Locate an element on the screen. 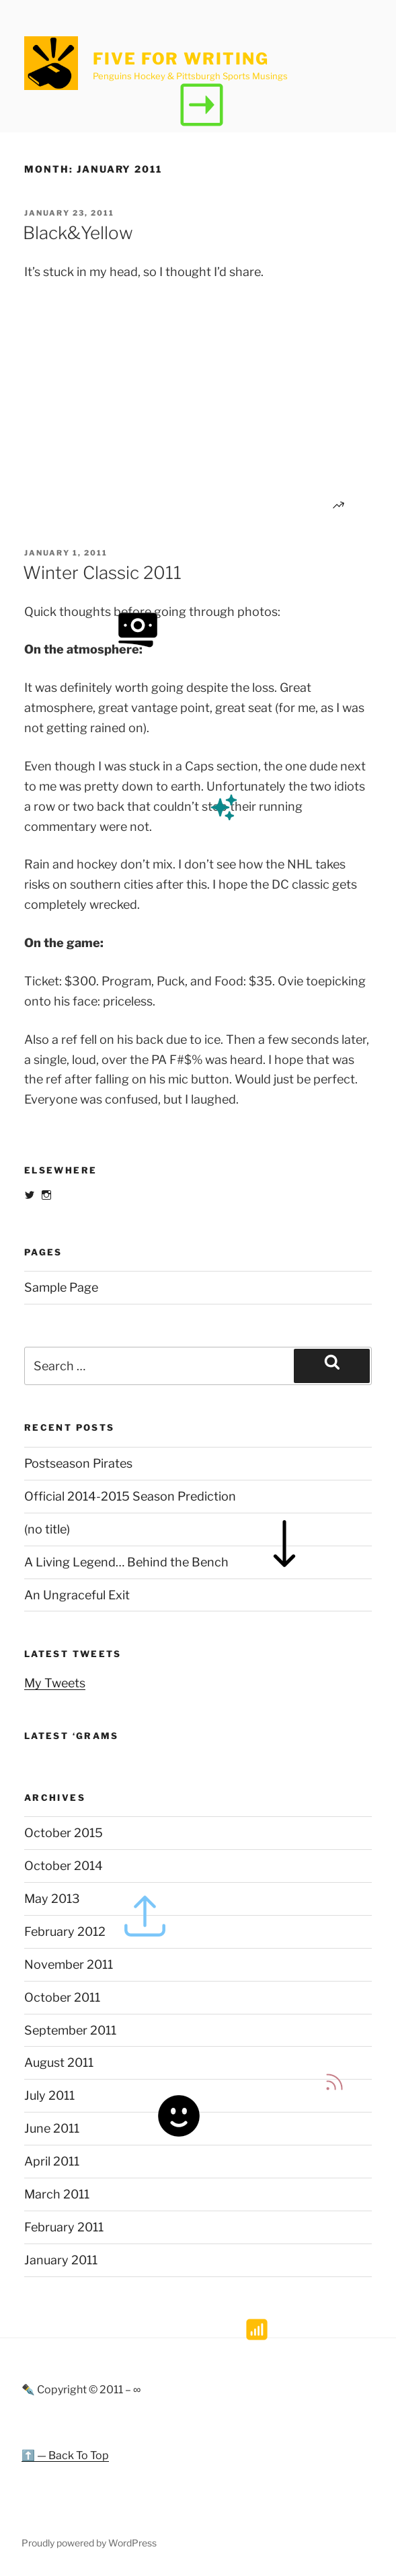  subscribe to RSS feed is located at coordinates (334, 2082).